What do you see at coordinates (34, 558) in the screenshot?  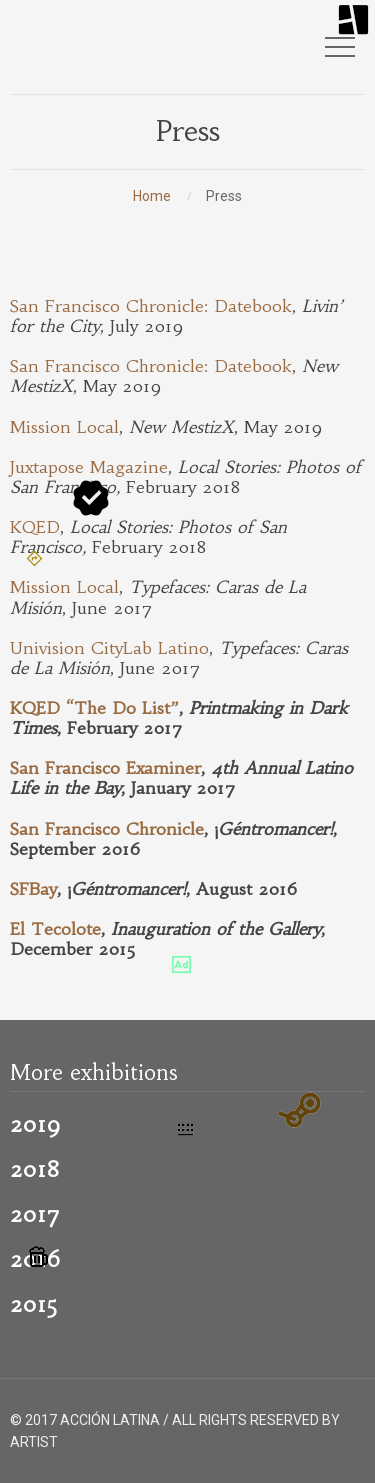 I see `get turn-by-turn directions` at bounding box center [34, 558].